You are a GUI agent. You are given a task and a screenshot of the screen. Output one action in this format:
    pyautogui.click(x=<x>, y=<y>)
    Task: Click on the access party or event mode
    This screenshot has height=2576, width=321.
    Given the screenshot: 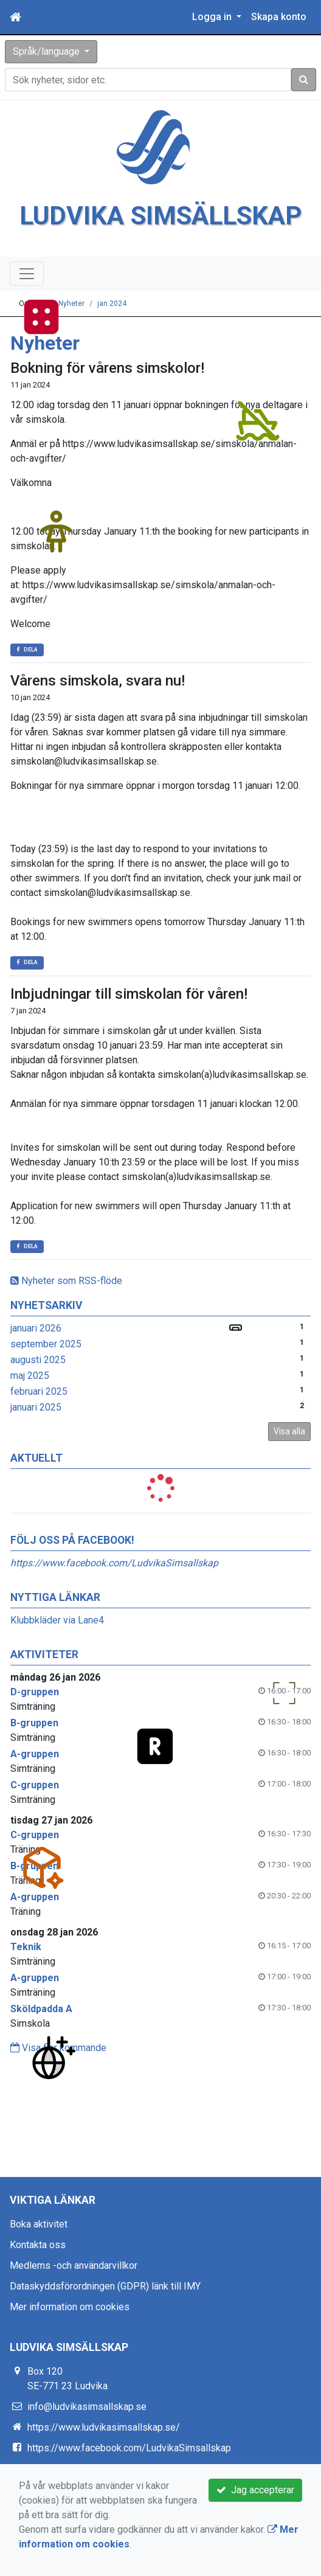 What is the action you would take?
    pyautogui.click(x=52, y=2058)
    